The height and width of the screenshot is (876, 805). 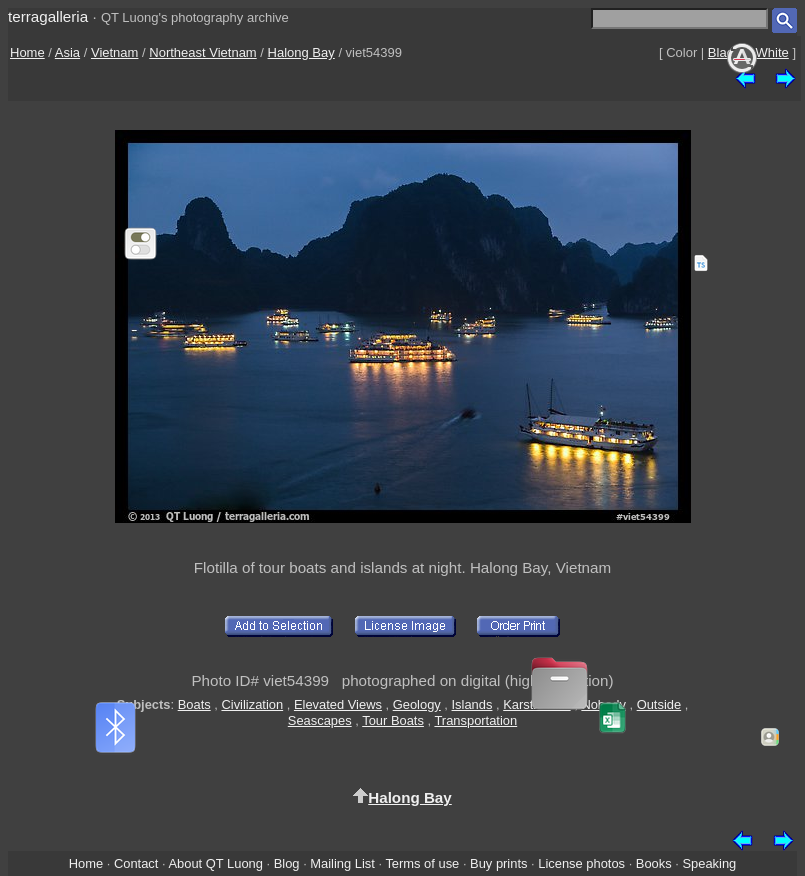 I want to click on open bluetooth settings, so click(x=115, y=727).